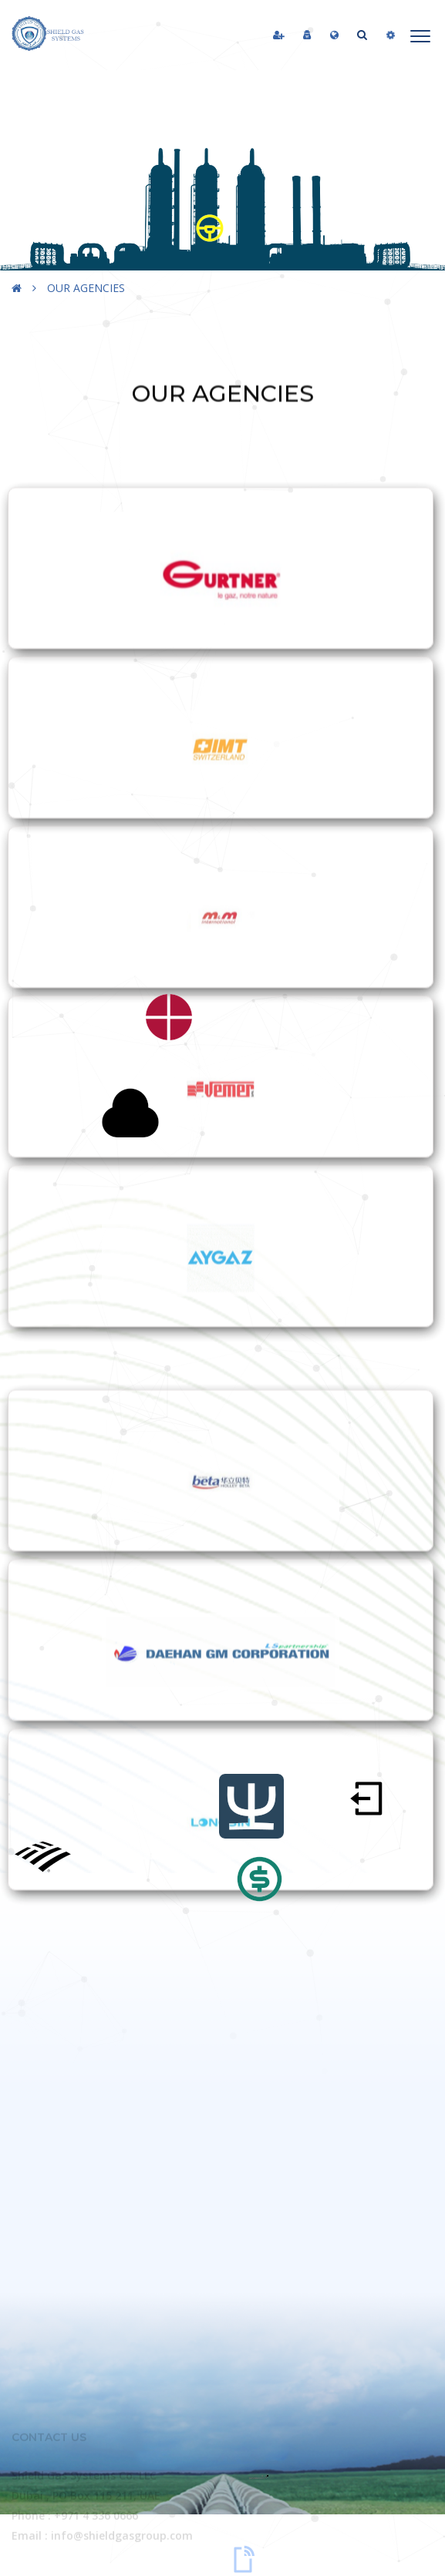  I want to click on open the Rime input method application, so click(251, 1806).